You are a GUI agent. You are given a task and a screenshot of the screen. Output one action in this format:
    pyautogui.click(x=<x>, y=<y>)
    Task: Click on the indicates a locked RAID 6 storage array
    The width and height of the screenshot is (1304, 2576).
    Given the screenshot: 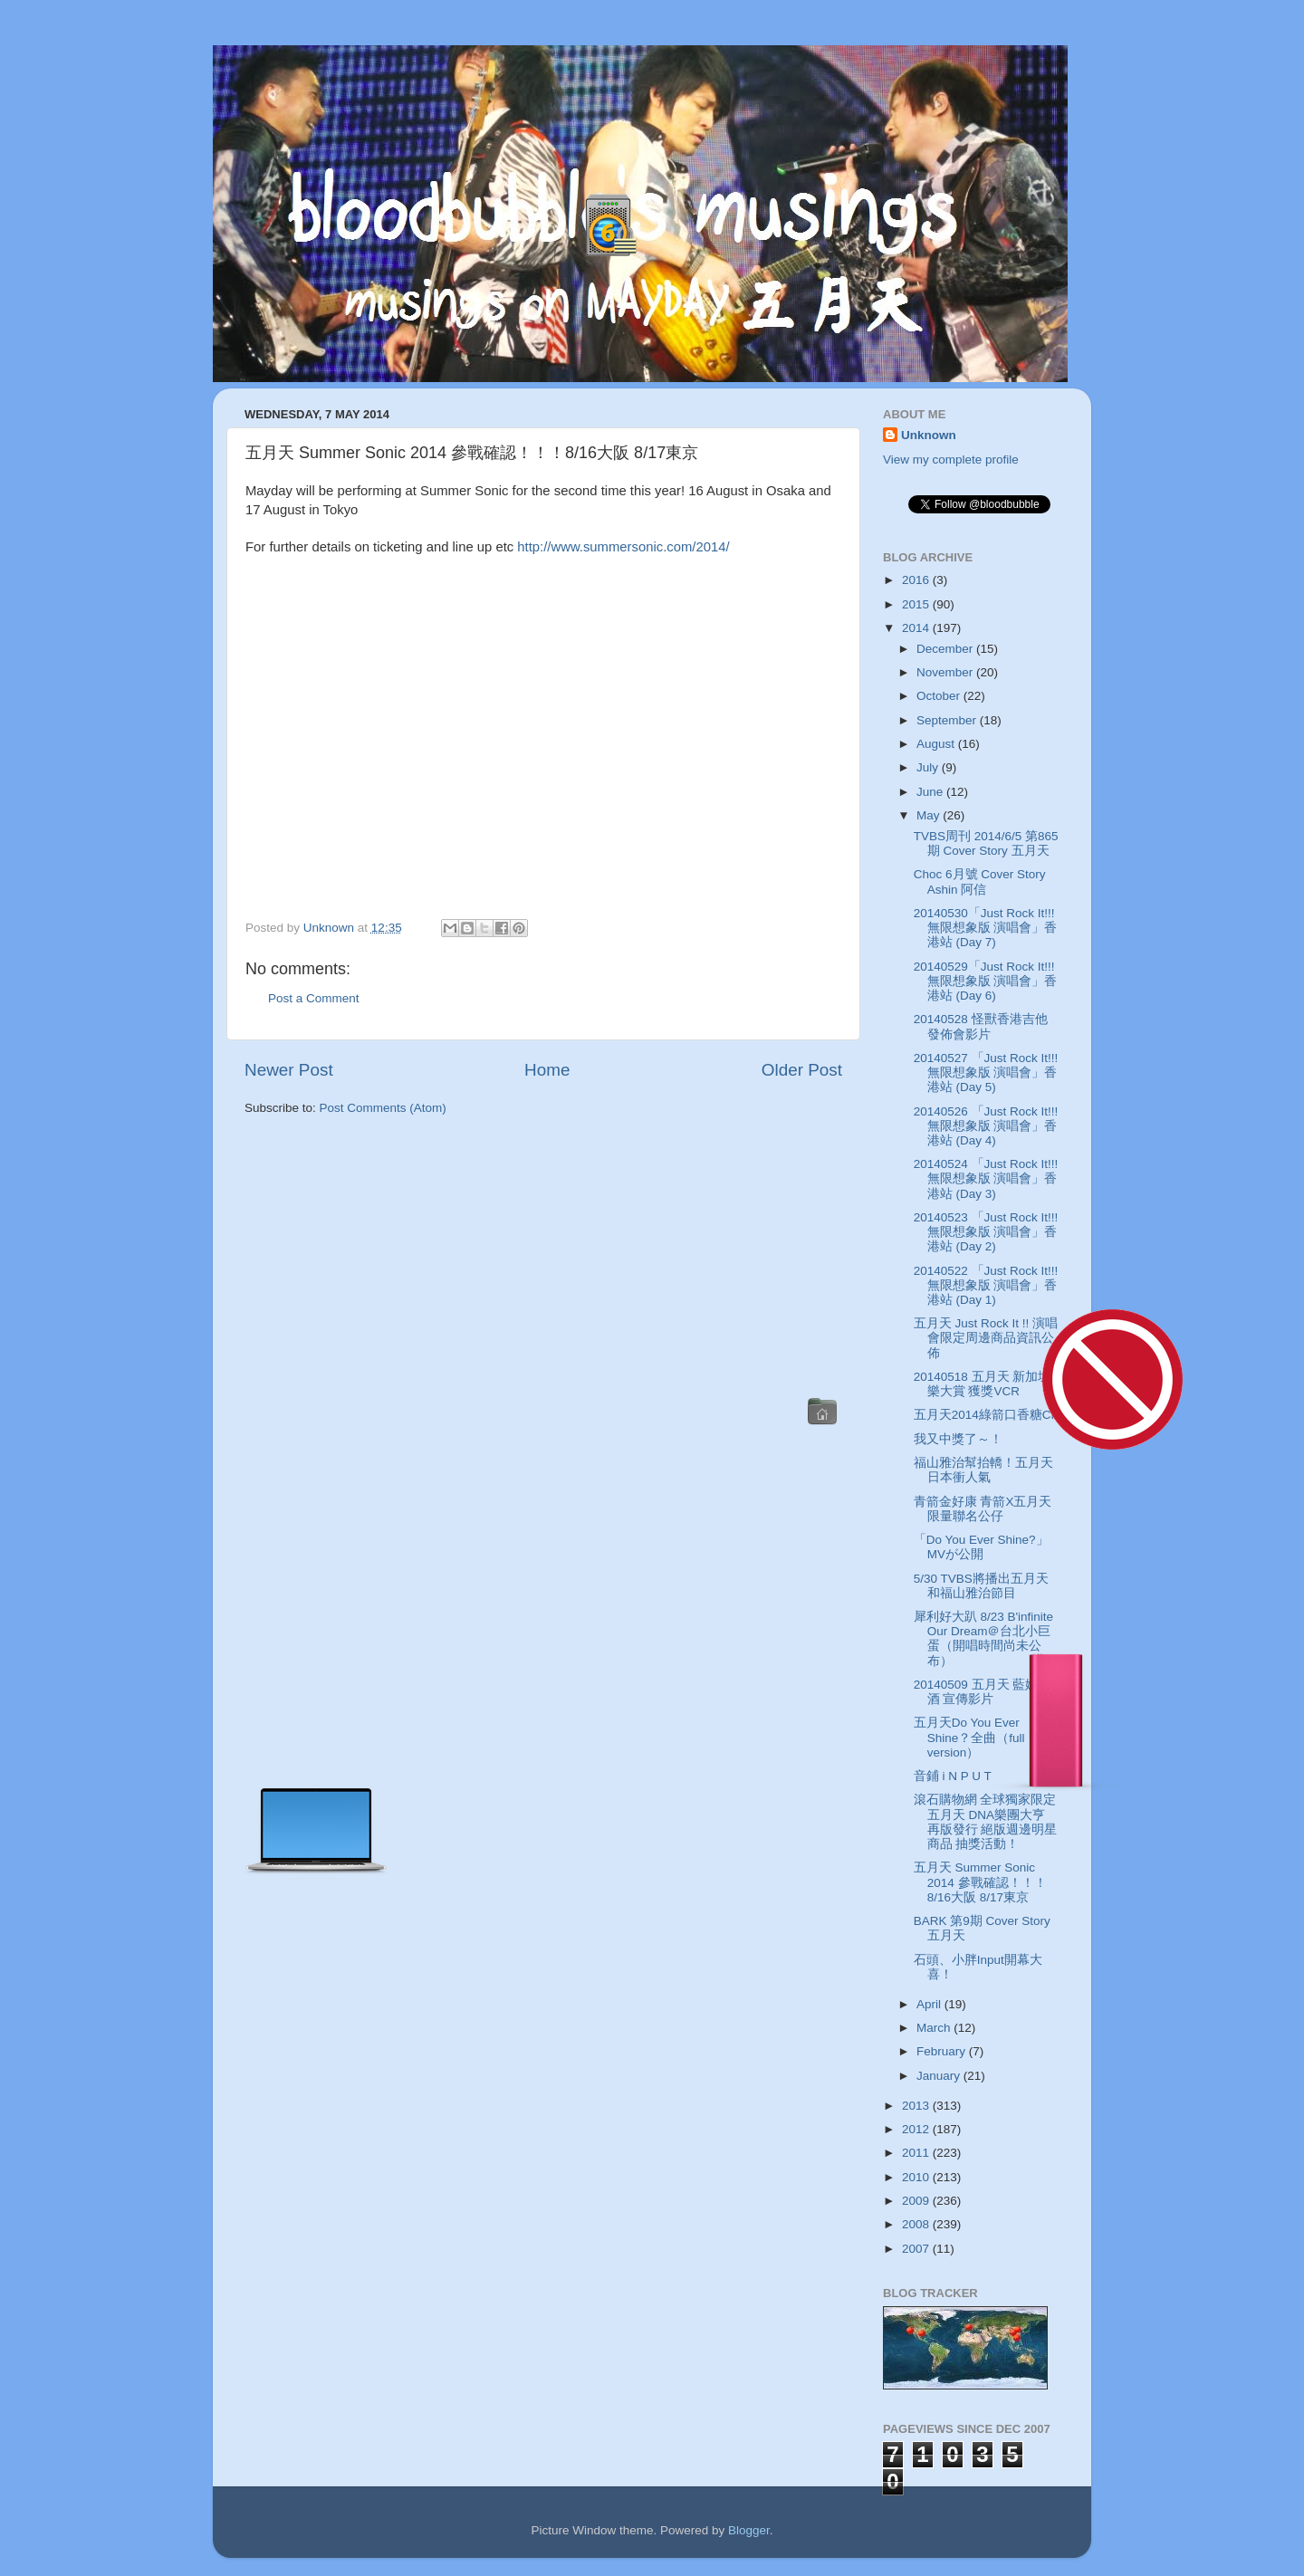 What is the action you would take?
    pyautogui.click(x=608, y=225)
    